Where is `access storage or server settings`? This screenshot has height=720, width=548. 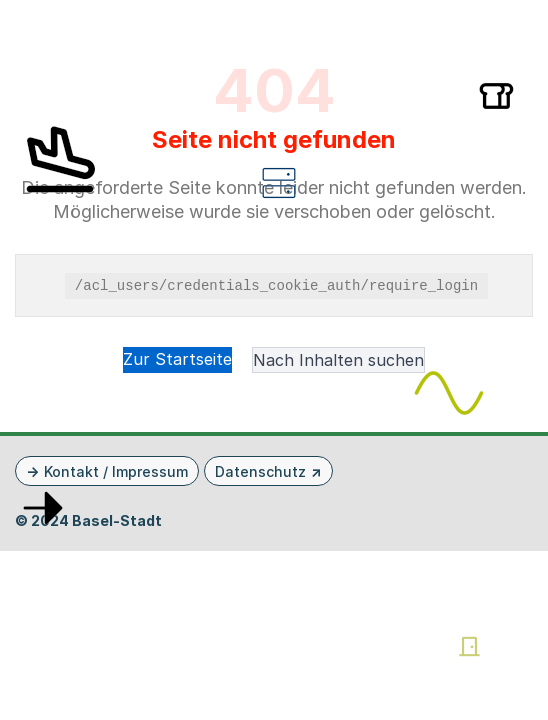
access storage or server settings is located at coordinates (279, 183).